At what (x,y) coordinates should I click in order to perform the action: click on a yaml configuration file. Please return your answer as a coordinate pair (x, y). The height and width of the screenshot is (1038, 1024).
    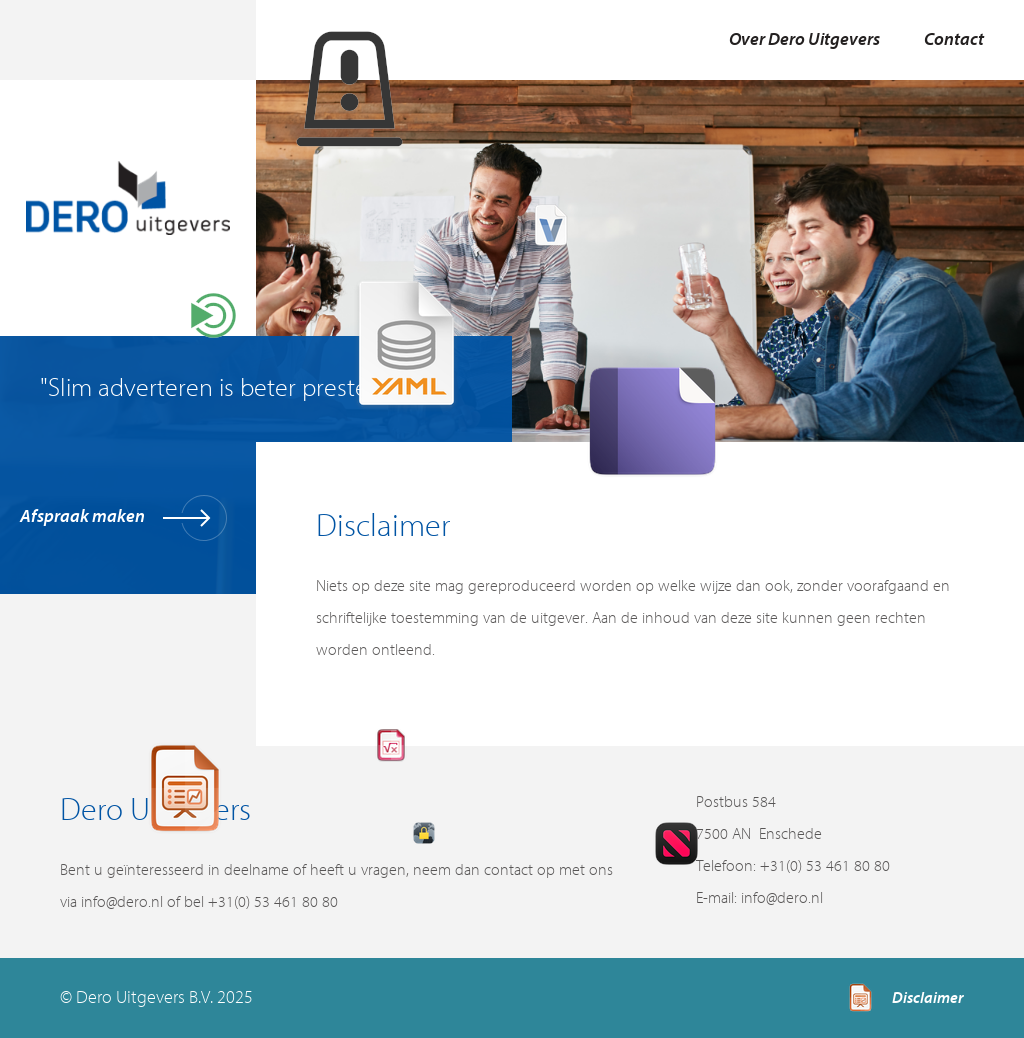
    Looking at the image, I should click on (406, 345).